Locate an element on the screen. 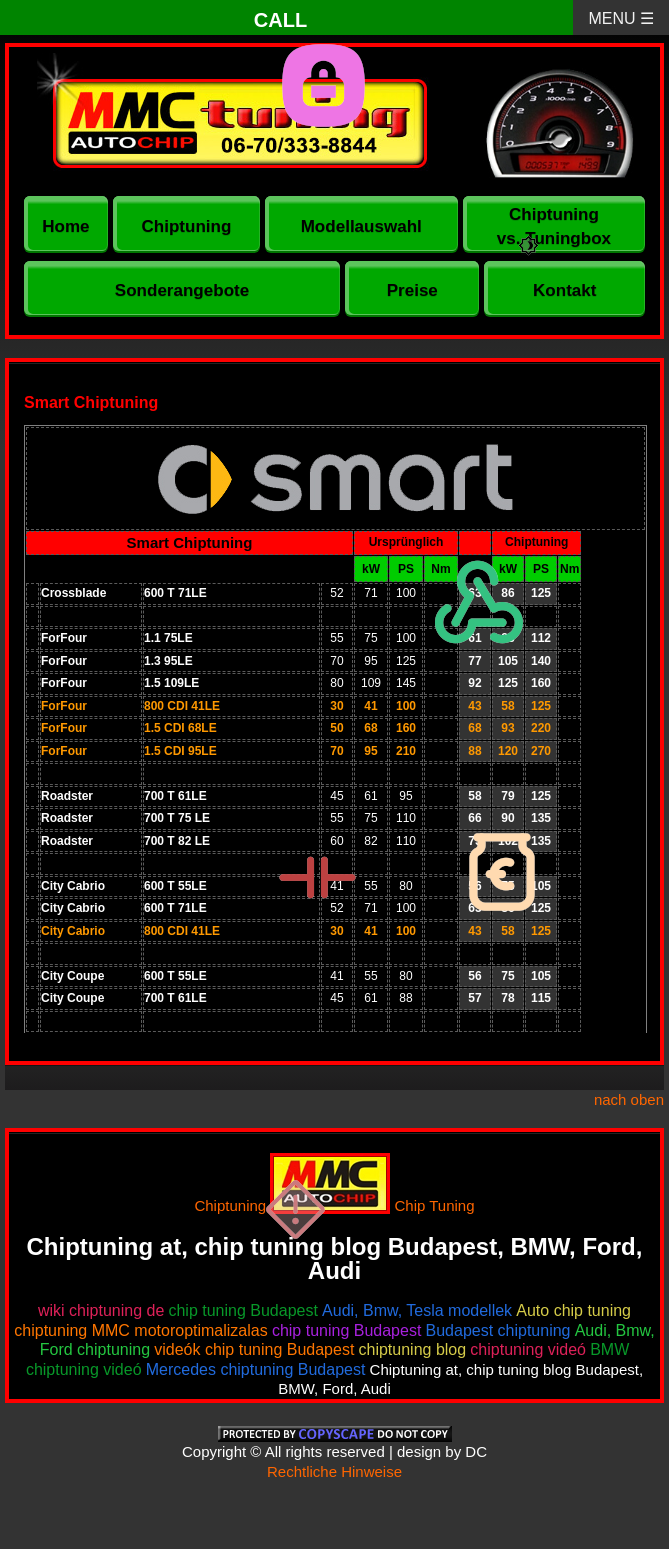 The image size is (669, 1549). leave a tip or donation in euros is located at coordinates (502, 870).